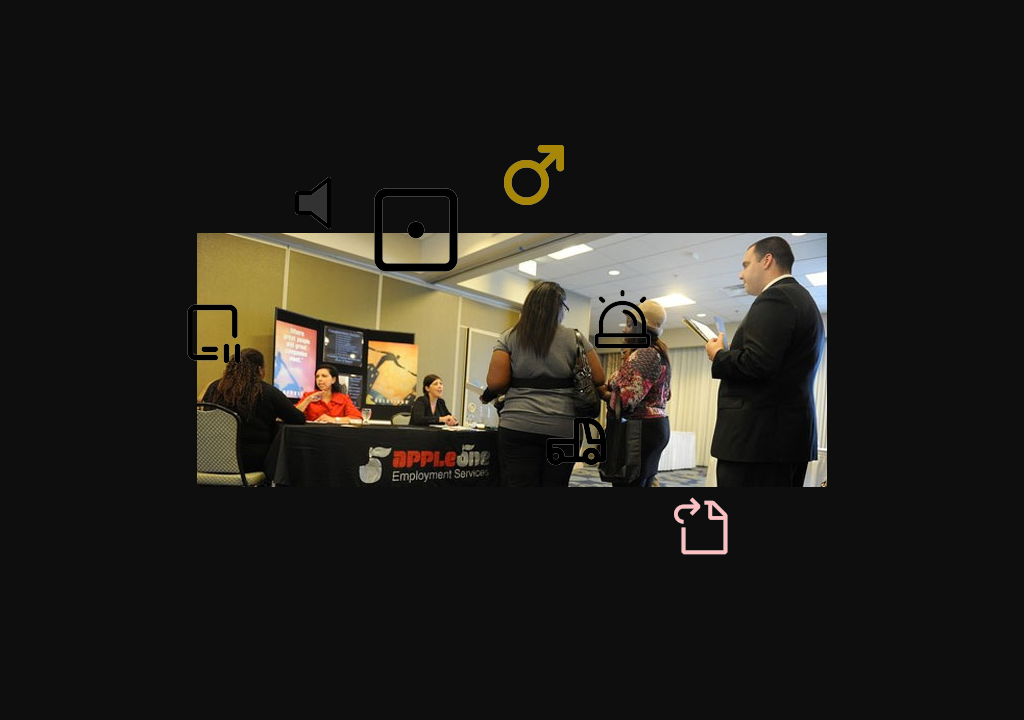 The height and width of the screenshot is (720, 1024). Describe the element at coordinates (416, 230) in the screenshot. I see `indicates a selected or active item` at that location.